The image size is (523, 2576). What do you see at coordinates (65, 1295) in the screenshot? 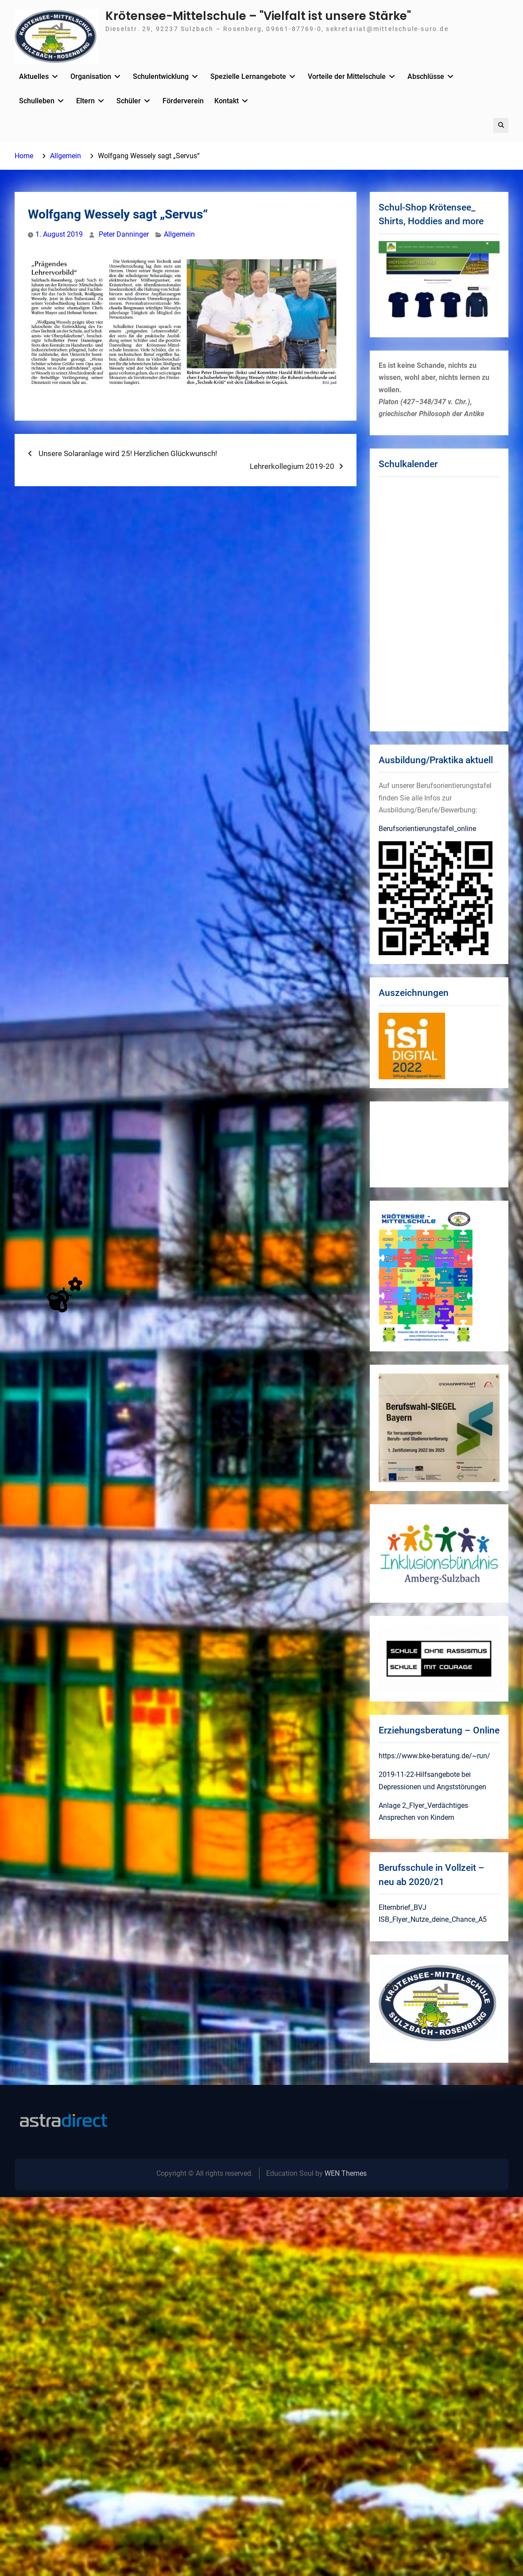
I see `access nature or outdoor-themed emoji` at bounding box center [65, 1295].